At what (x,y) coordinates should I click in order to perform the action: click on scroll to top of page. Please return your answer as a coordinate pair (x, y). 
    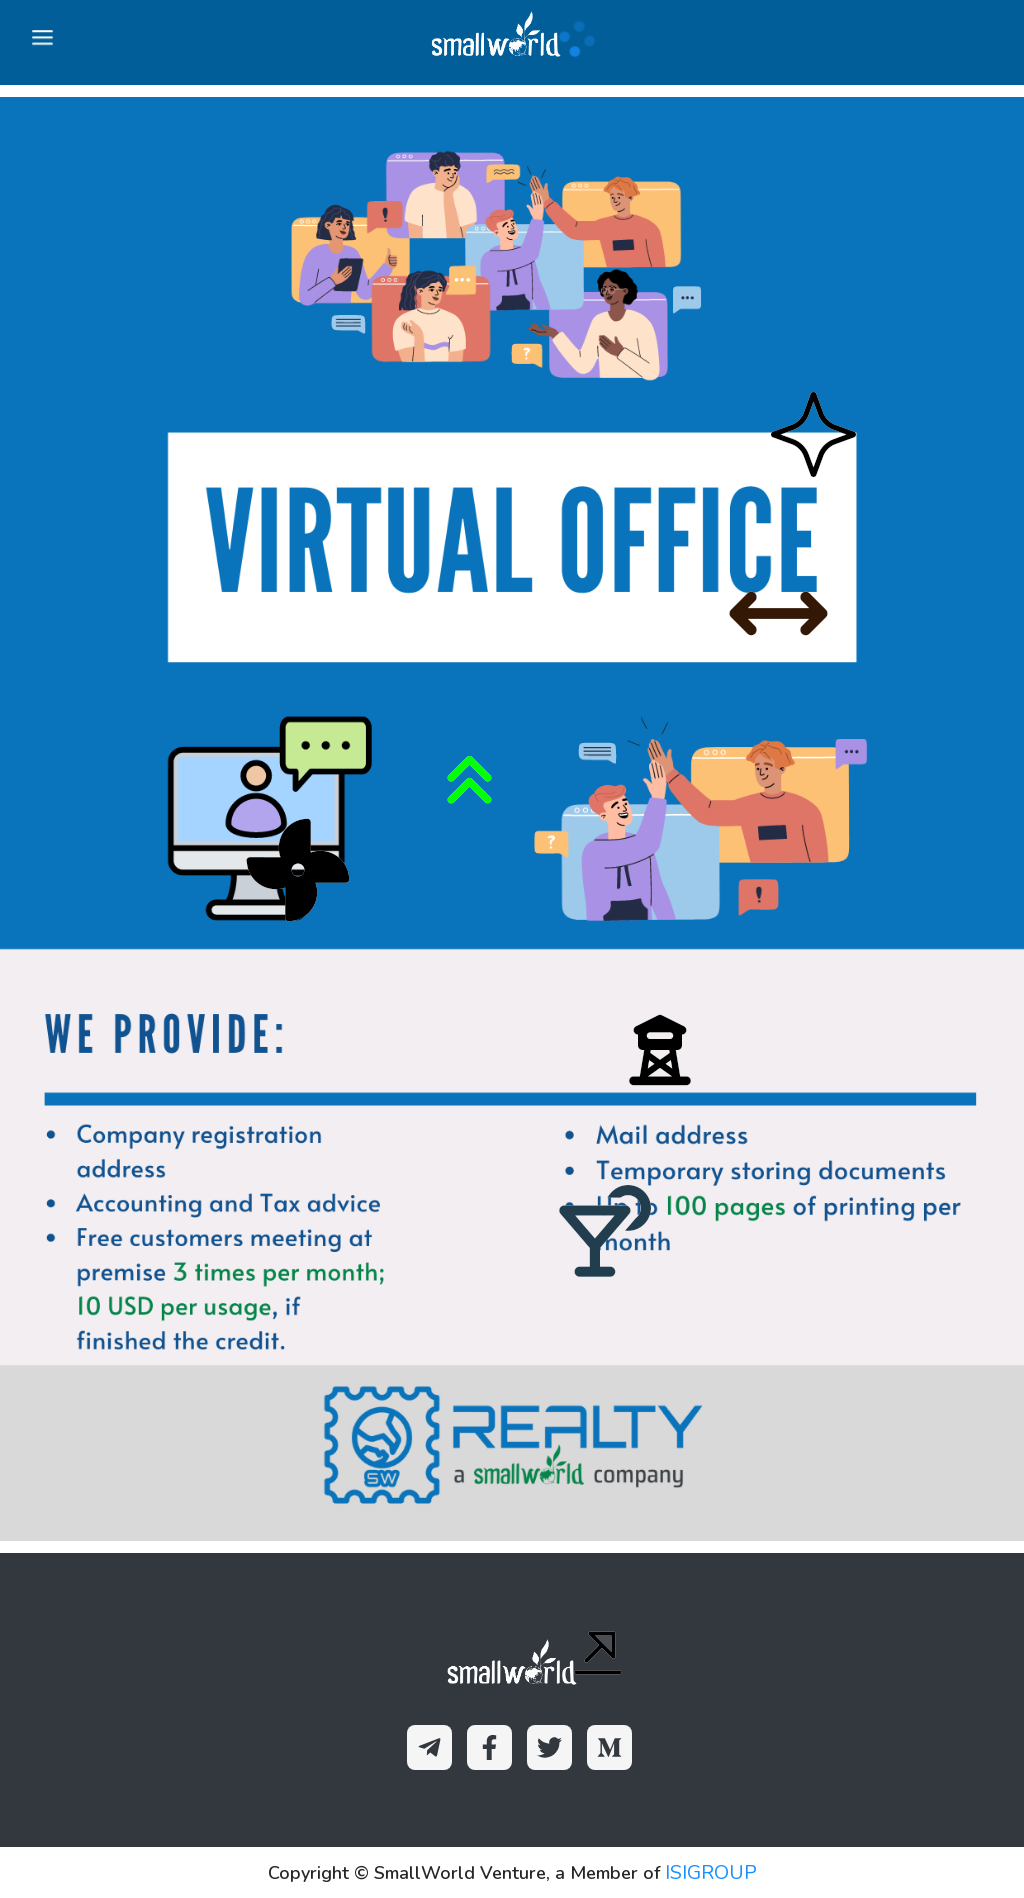
    Looking at the image, I should click on (469, 781).